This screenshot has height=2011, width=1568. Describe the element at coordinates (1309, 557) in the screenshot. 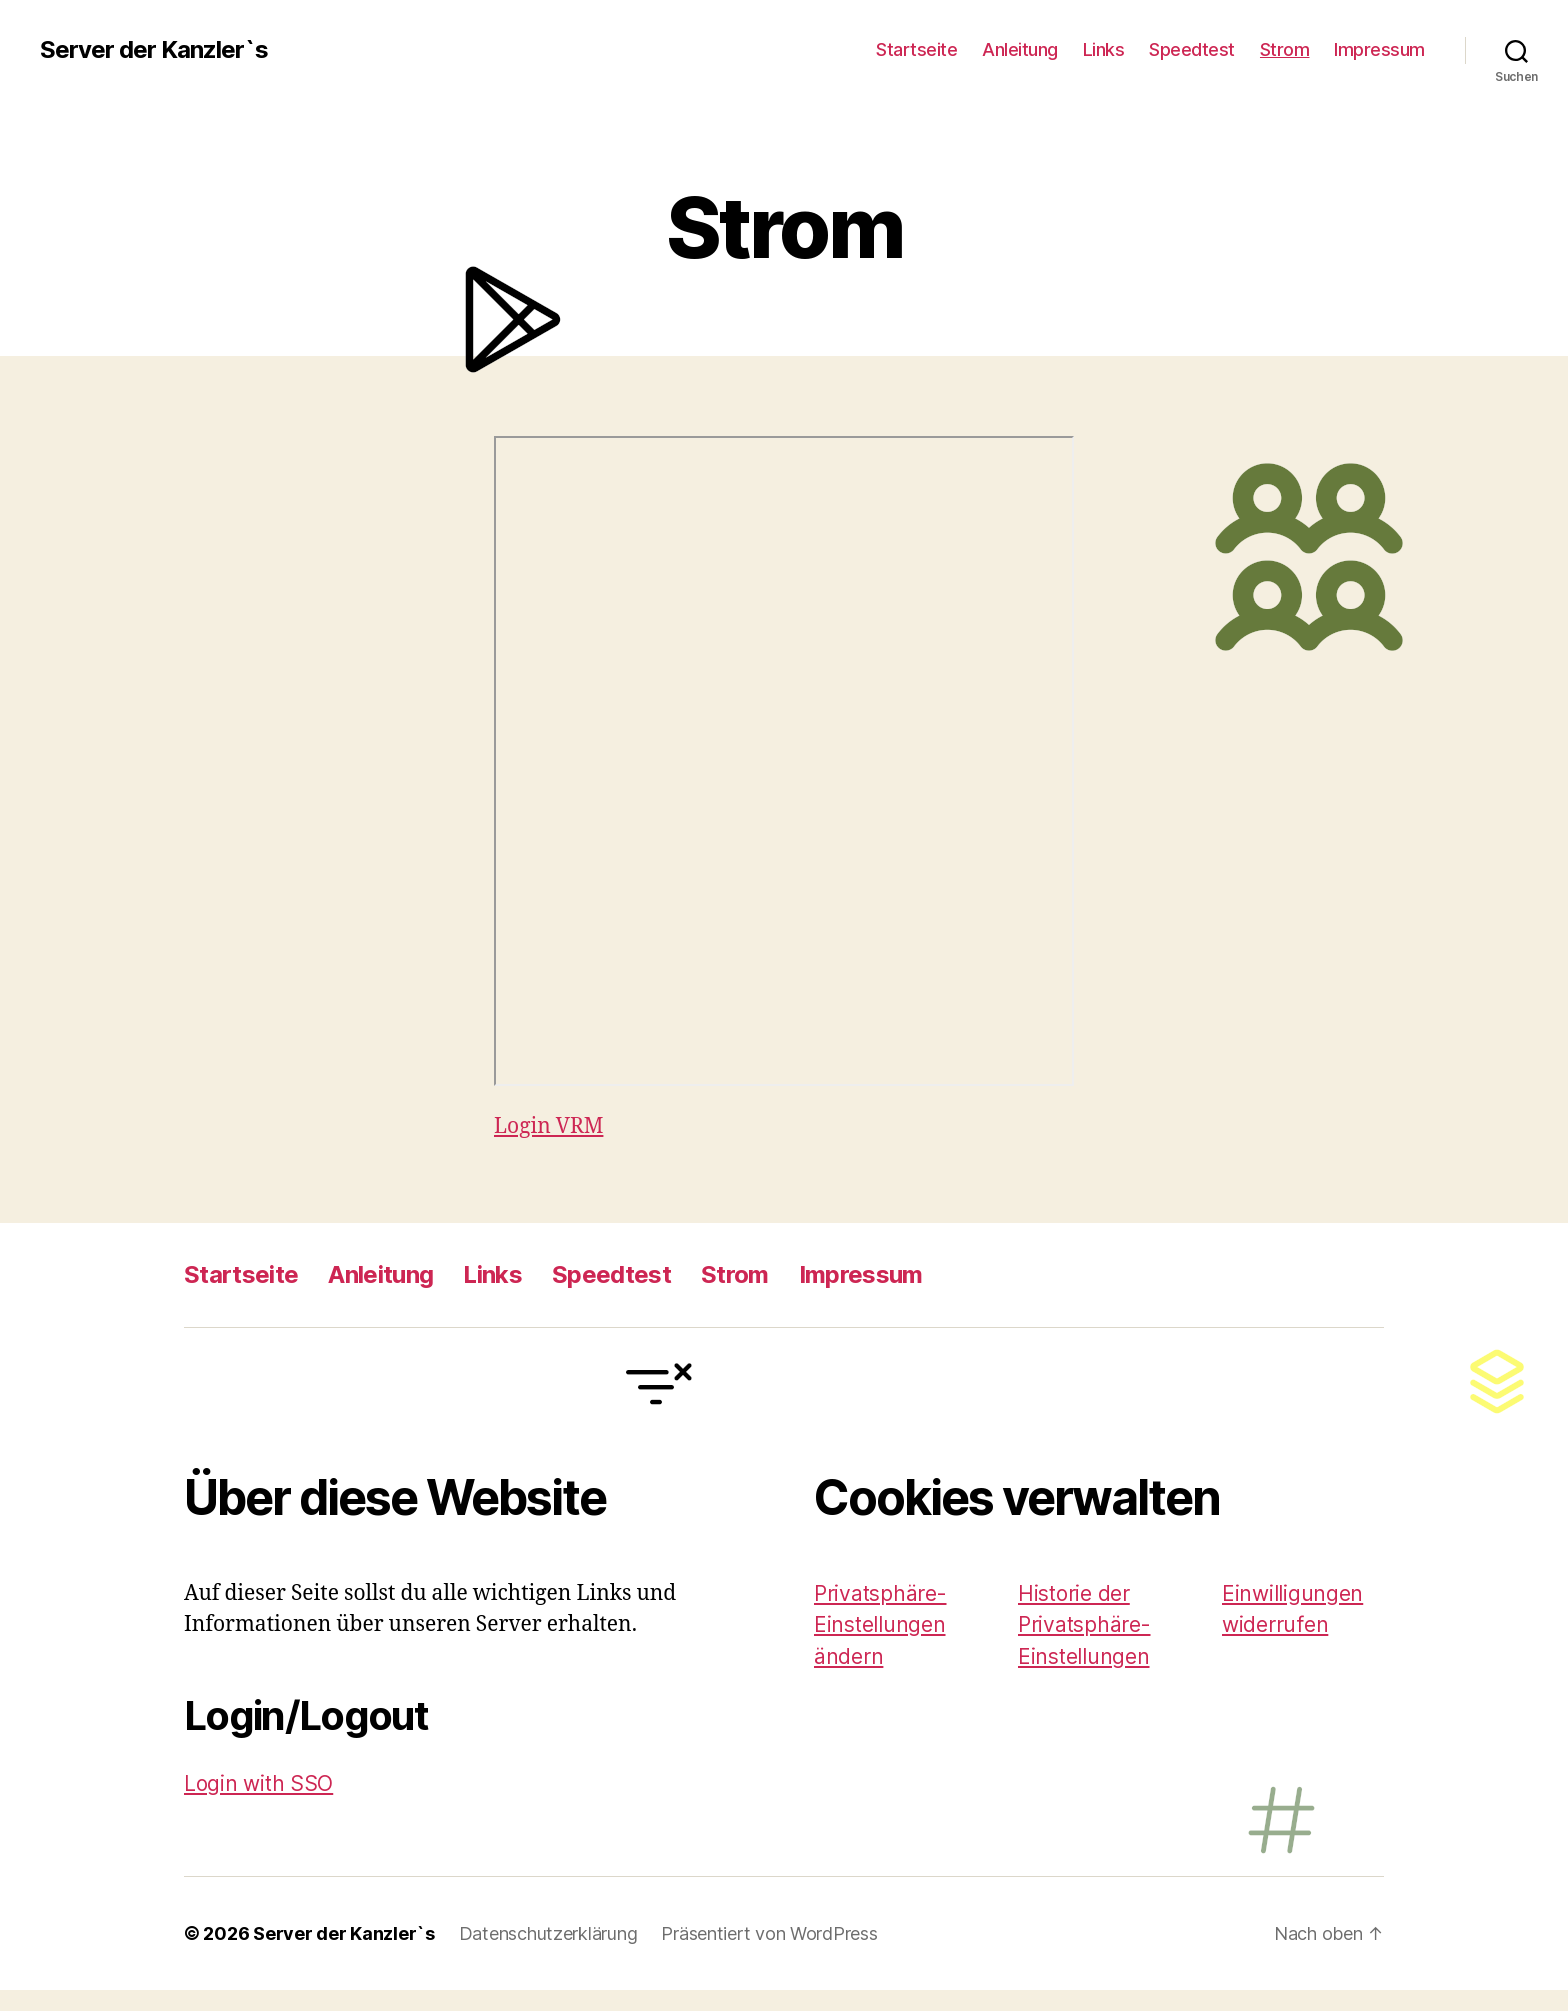

I see `view all team members` at that location.